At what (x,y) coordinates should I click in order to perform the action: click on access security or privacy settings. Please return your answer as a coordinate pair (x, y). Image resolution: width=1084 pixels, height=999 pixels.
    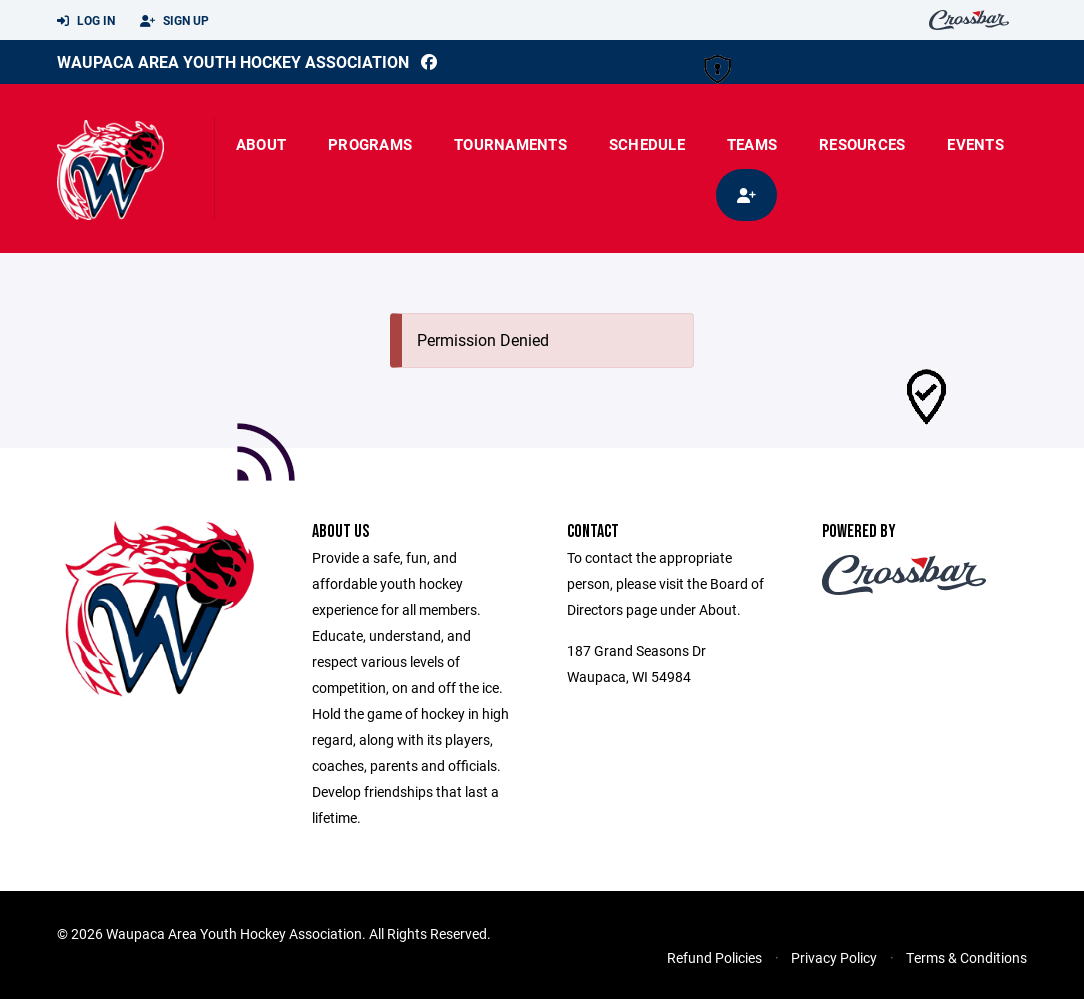
    Looking at the image, I should click on (716, 69).